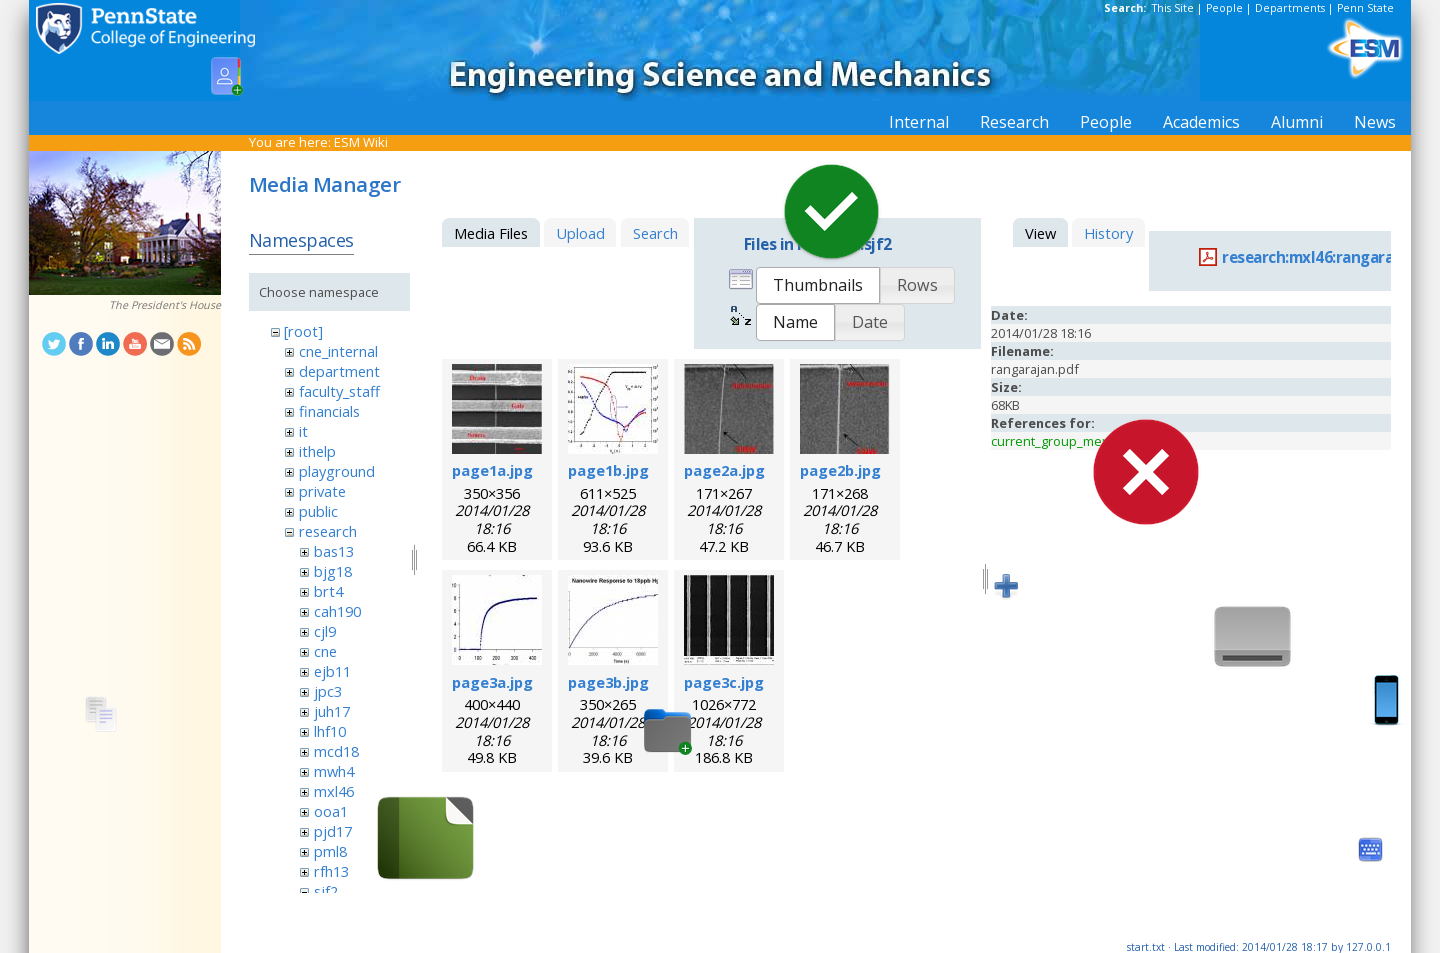 Image resolution: width=1440 pixels, height=953 pixels. What do you see at coordinates (101, 714) in the screenshot?
I see `copy selected item to clipboard` at bounding box center [101, 714].